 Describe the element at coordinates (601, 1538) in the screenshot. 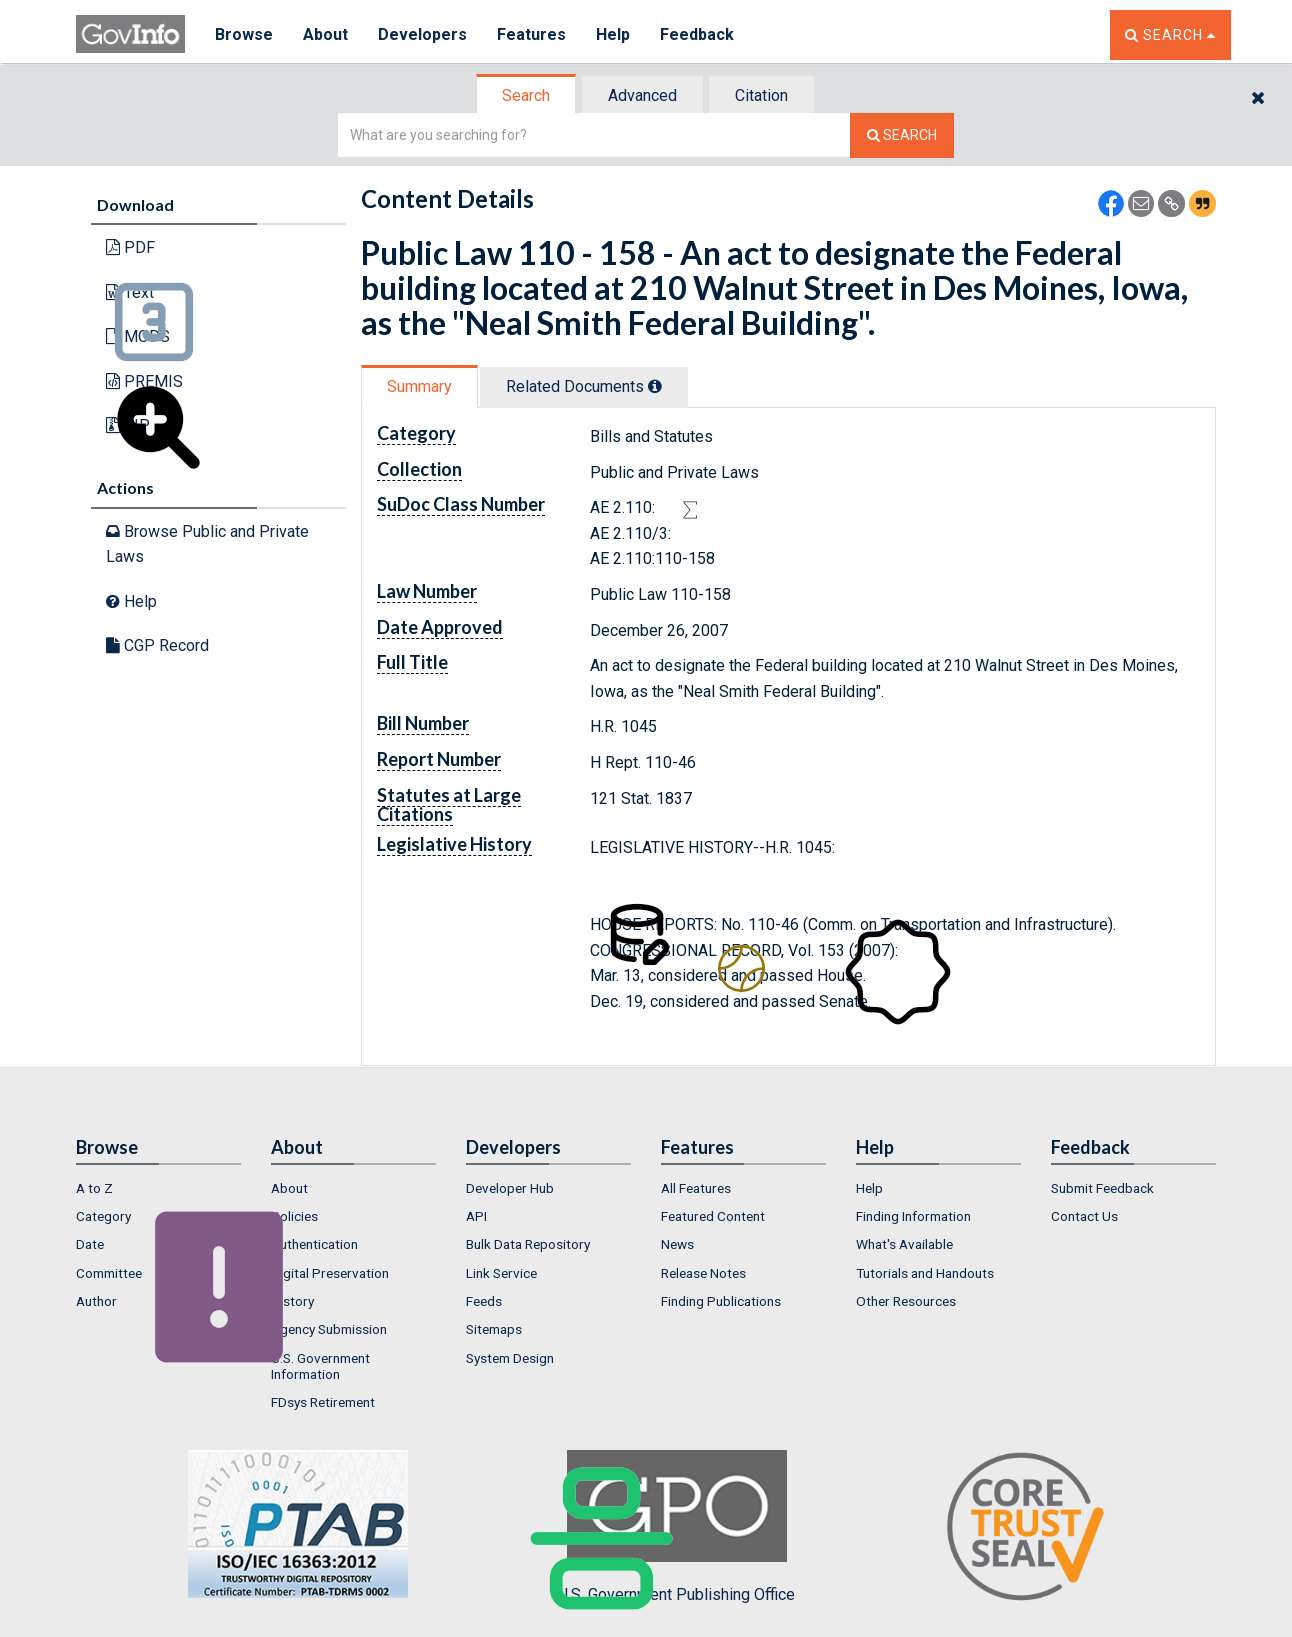

I see `align objects to vertical center` at that location.